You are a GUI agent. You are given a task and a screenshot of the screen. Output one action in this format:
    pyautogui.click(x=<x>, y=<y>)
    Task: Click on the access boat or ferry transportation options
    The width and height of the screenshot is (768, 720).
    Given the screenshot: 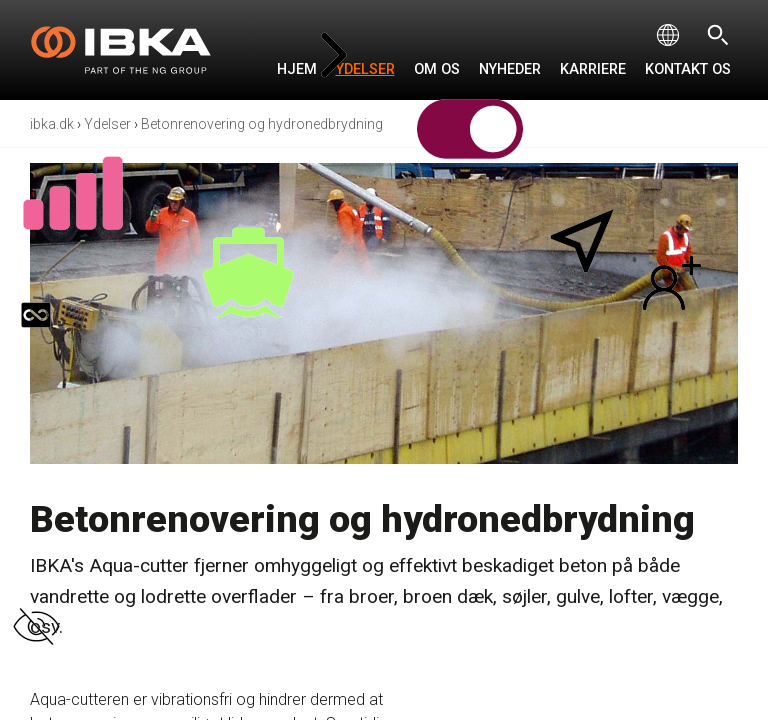 What is the action you would take?
    pyautogui.click(x=248, y=274)
    